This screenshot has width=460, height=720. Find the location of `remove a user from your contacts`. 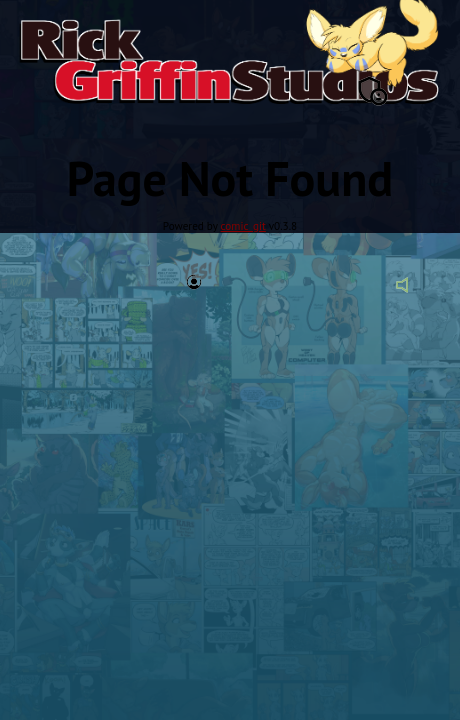

remove a user from your contacts is located at coordinates (194, 282).